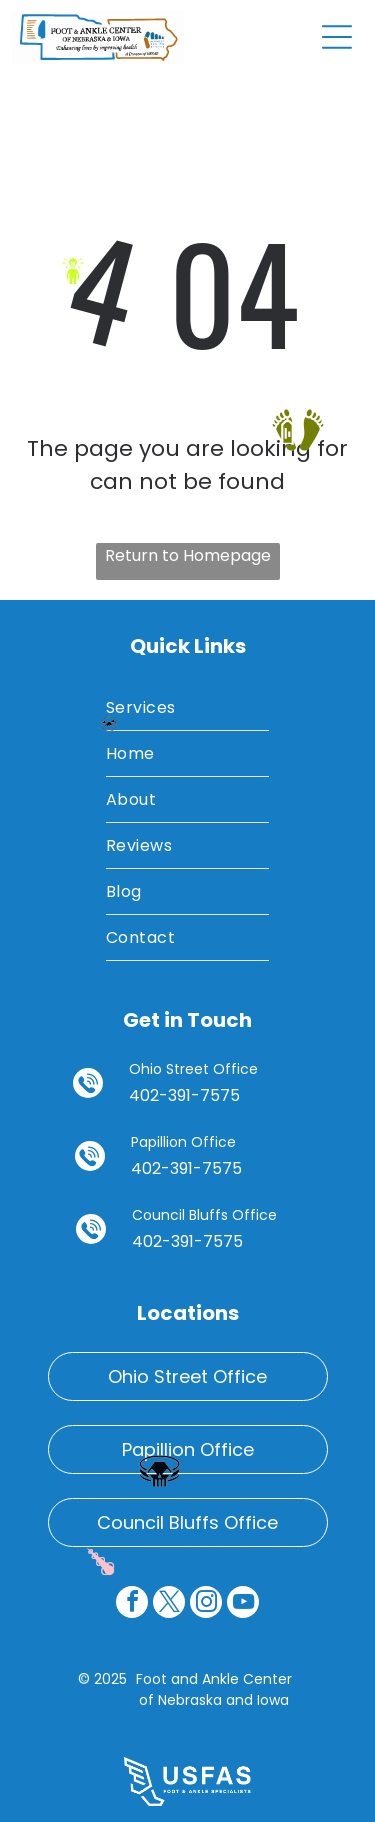 The width and height of the screenshot is (375, 1822). I want to click on select a skull emblem or signet for your profile, so click(159, 1471).